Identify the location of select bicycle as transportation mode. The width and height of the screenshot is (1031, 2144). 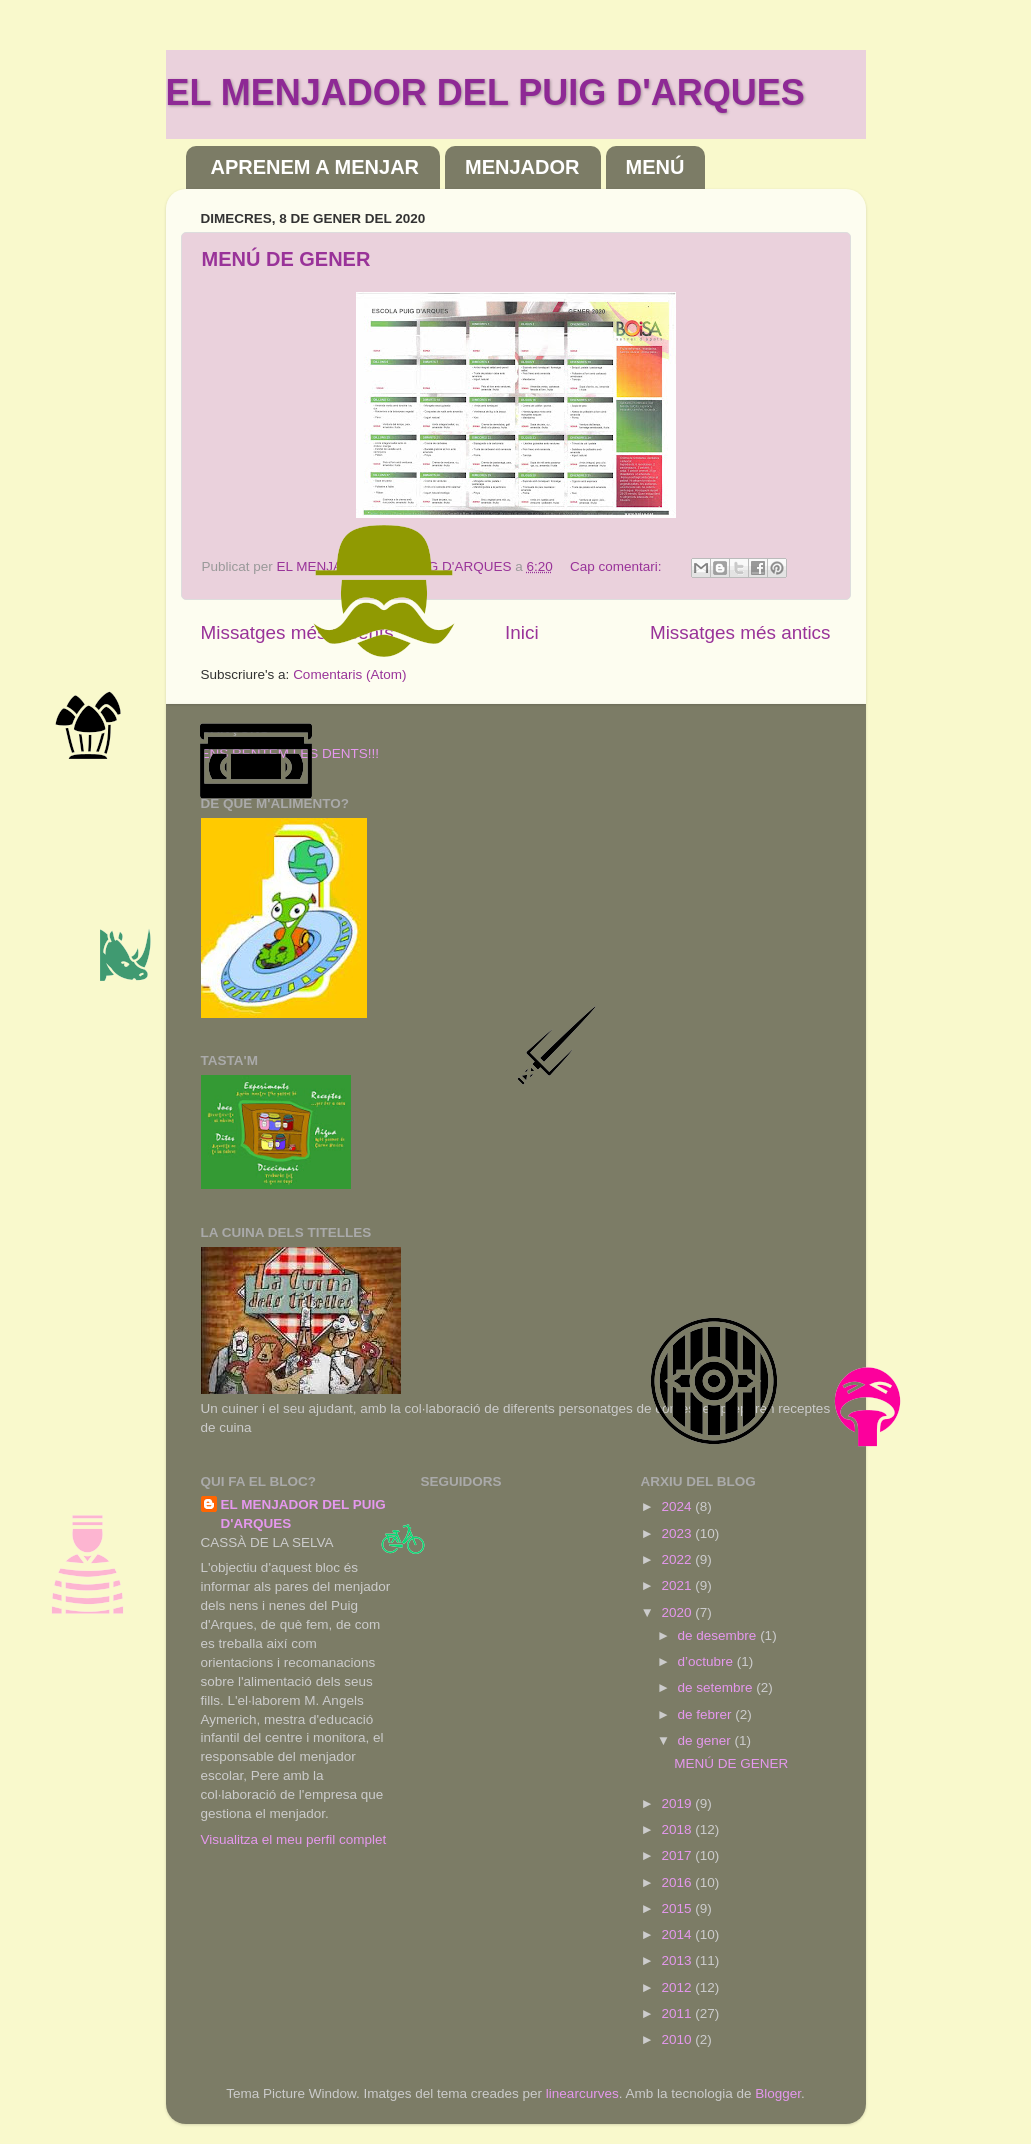
(403, 1539).